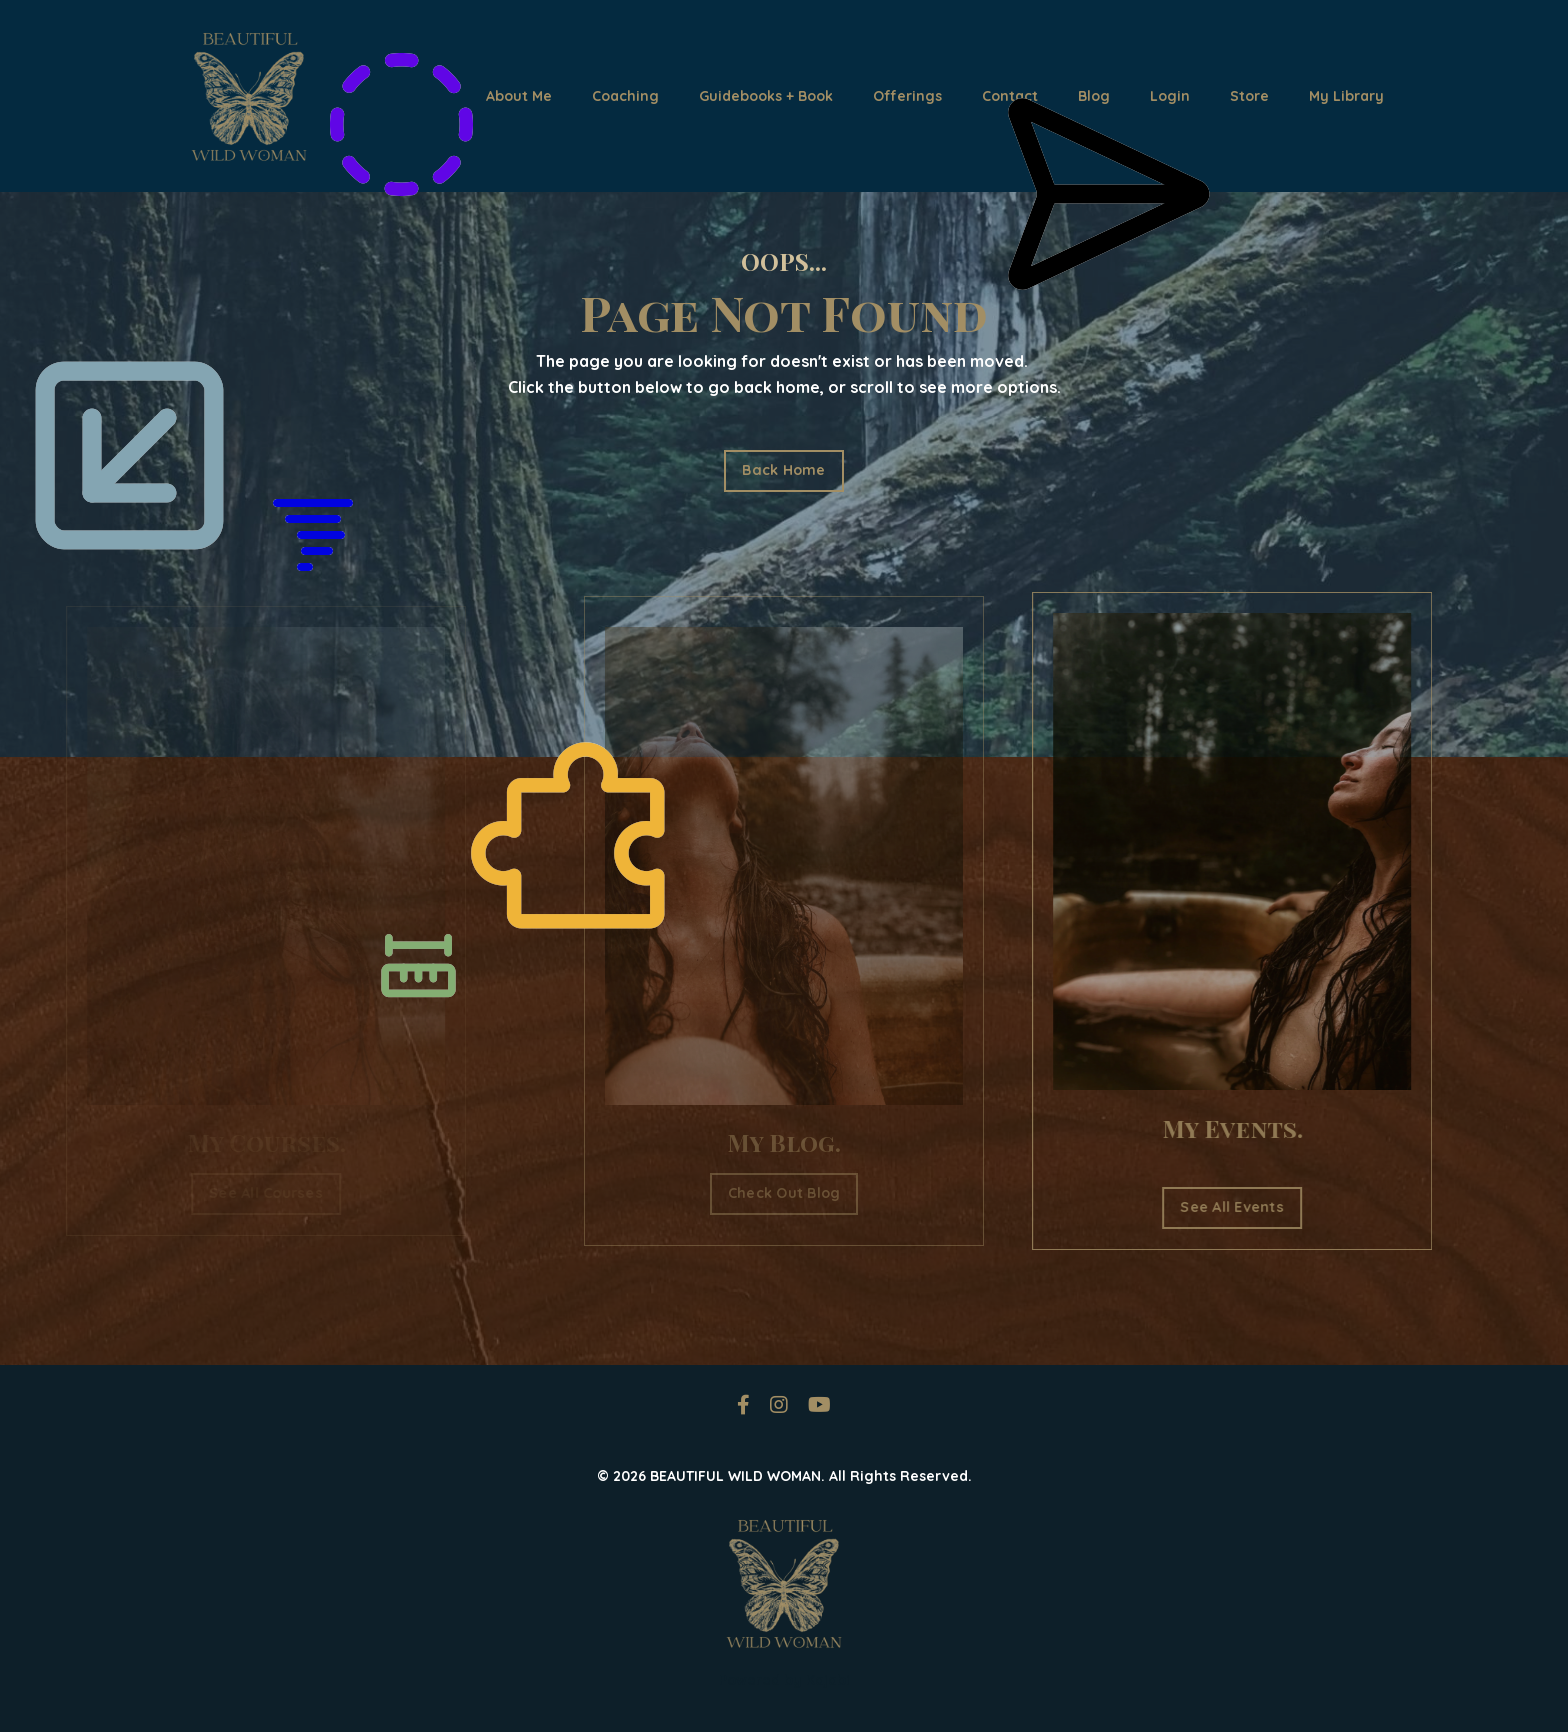 The image size is (1568, 1732). Describe the element at coordinates (129, 455) in the screenshot. I see `collapse or minimize content` at that location.